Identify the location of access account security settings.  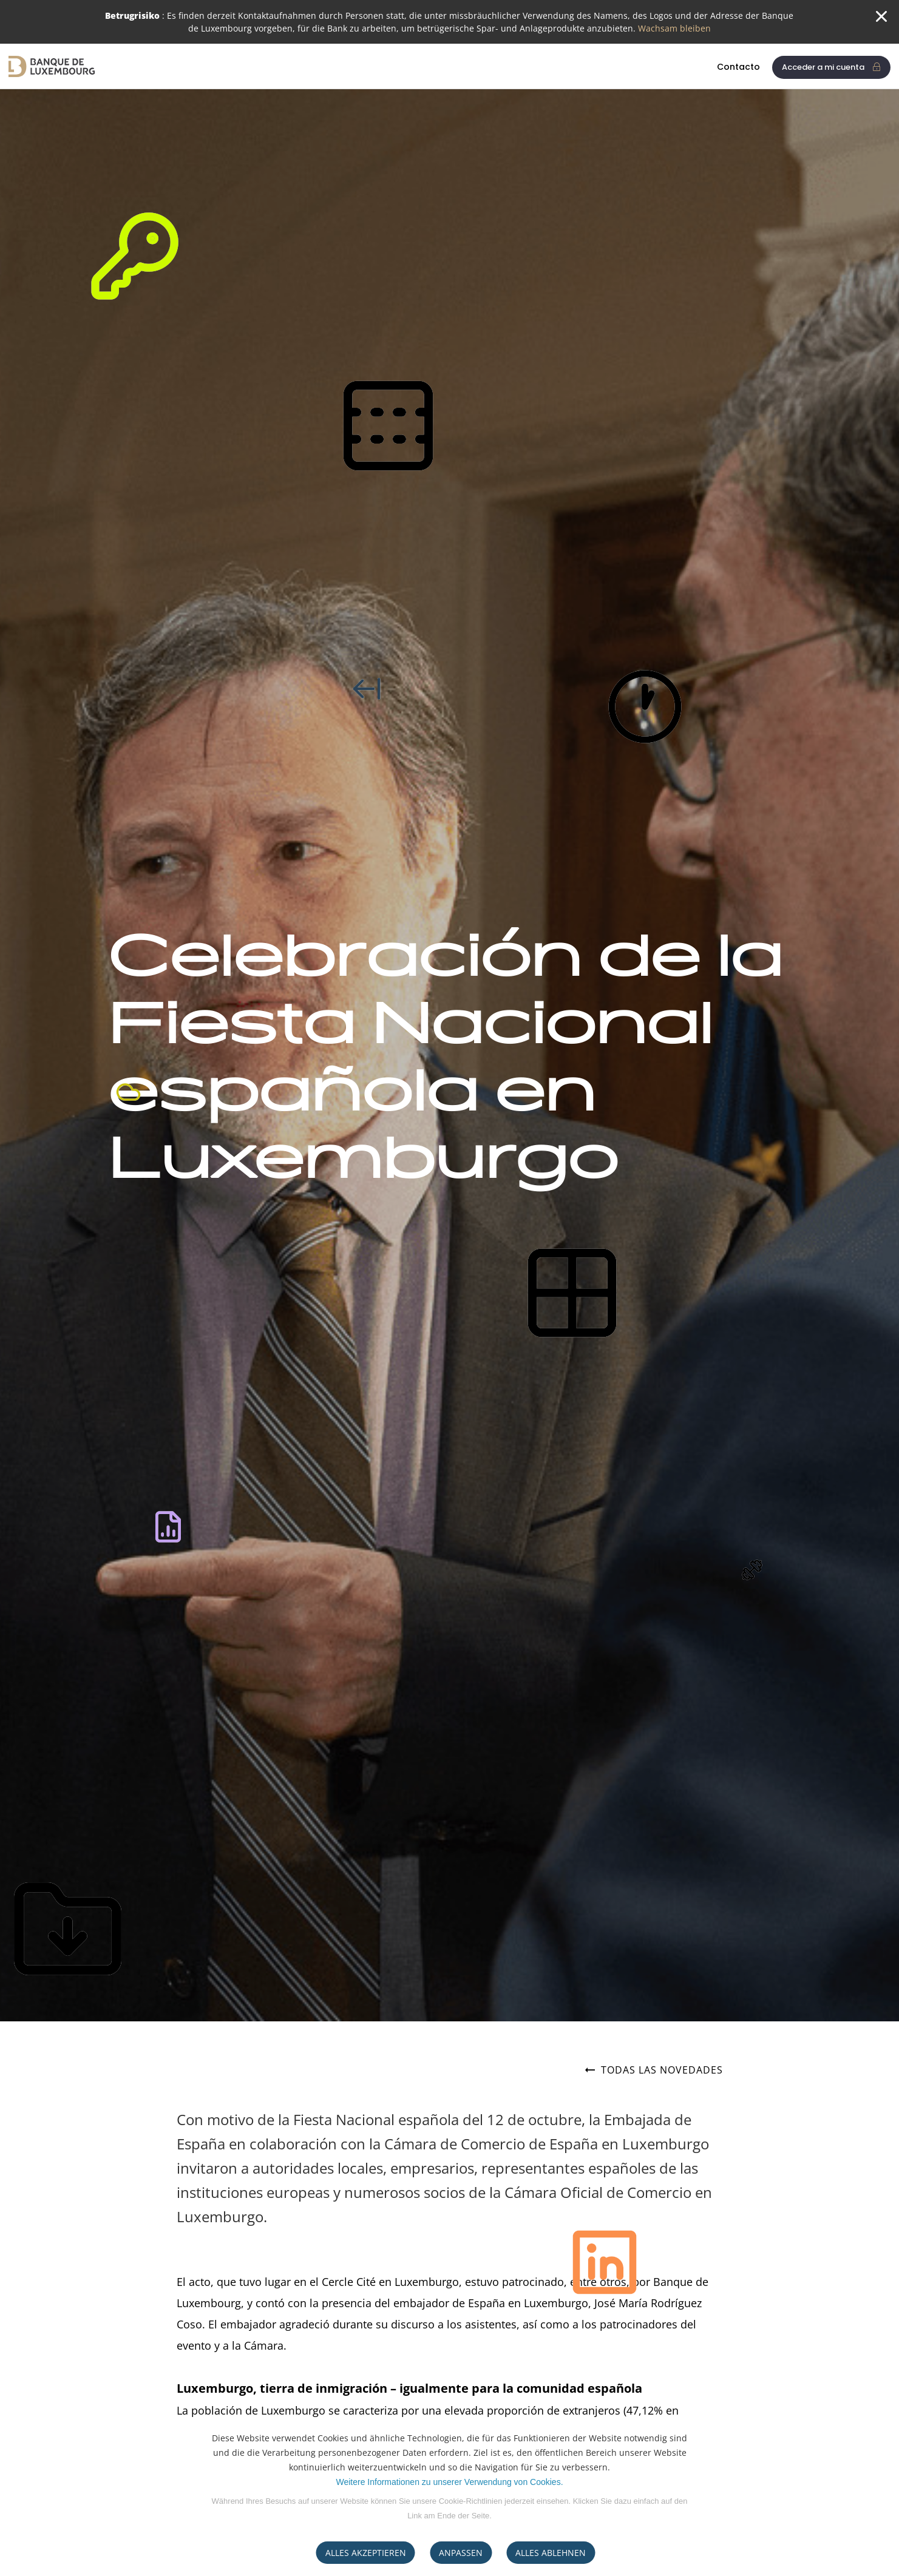
(135, 256).